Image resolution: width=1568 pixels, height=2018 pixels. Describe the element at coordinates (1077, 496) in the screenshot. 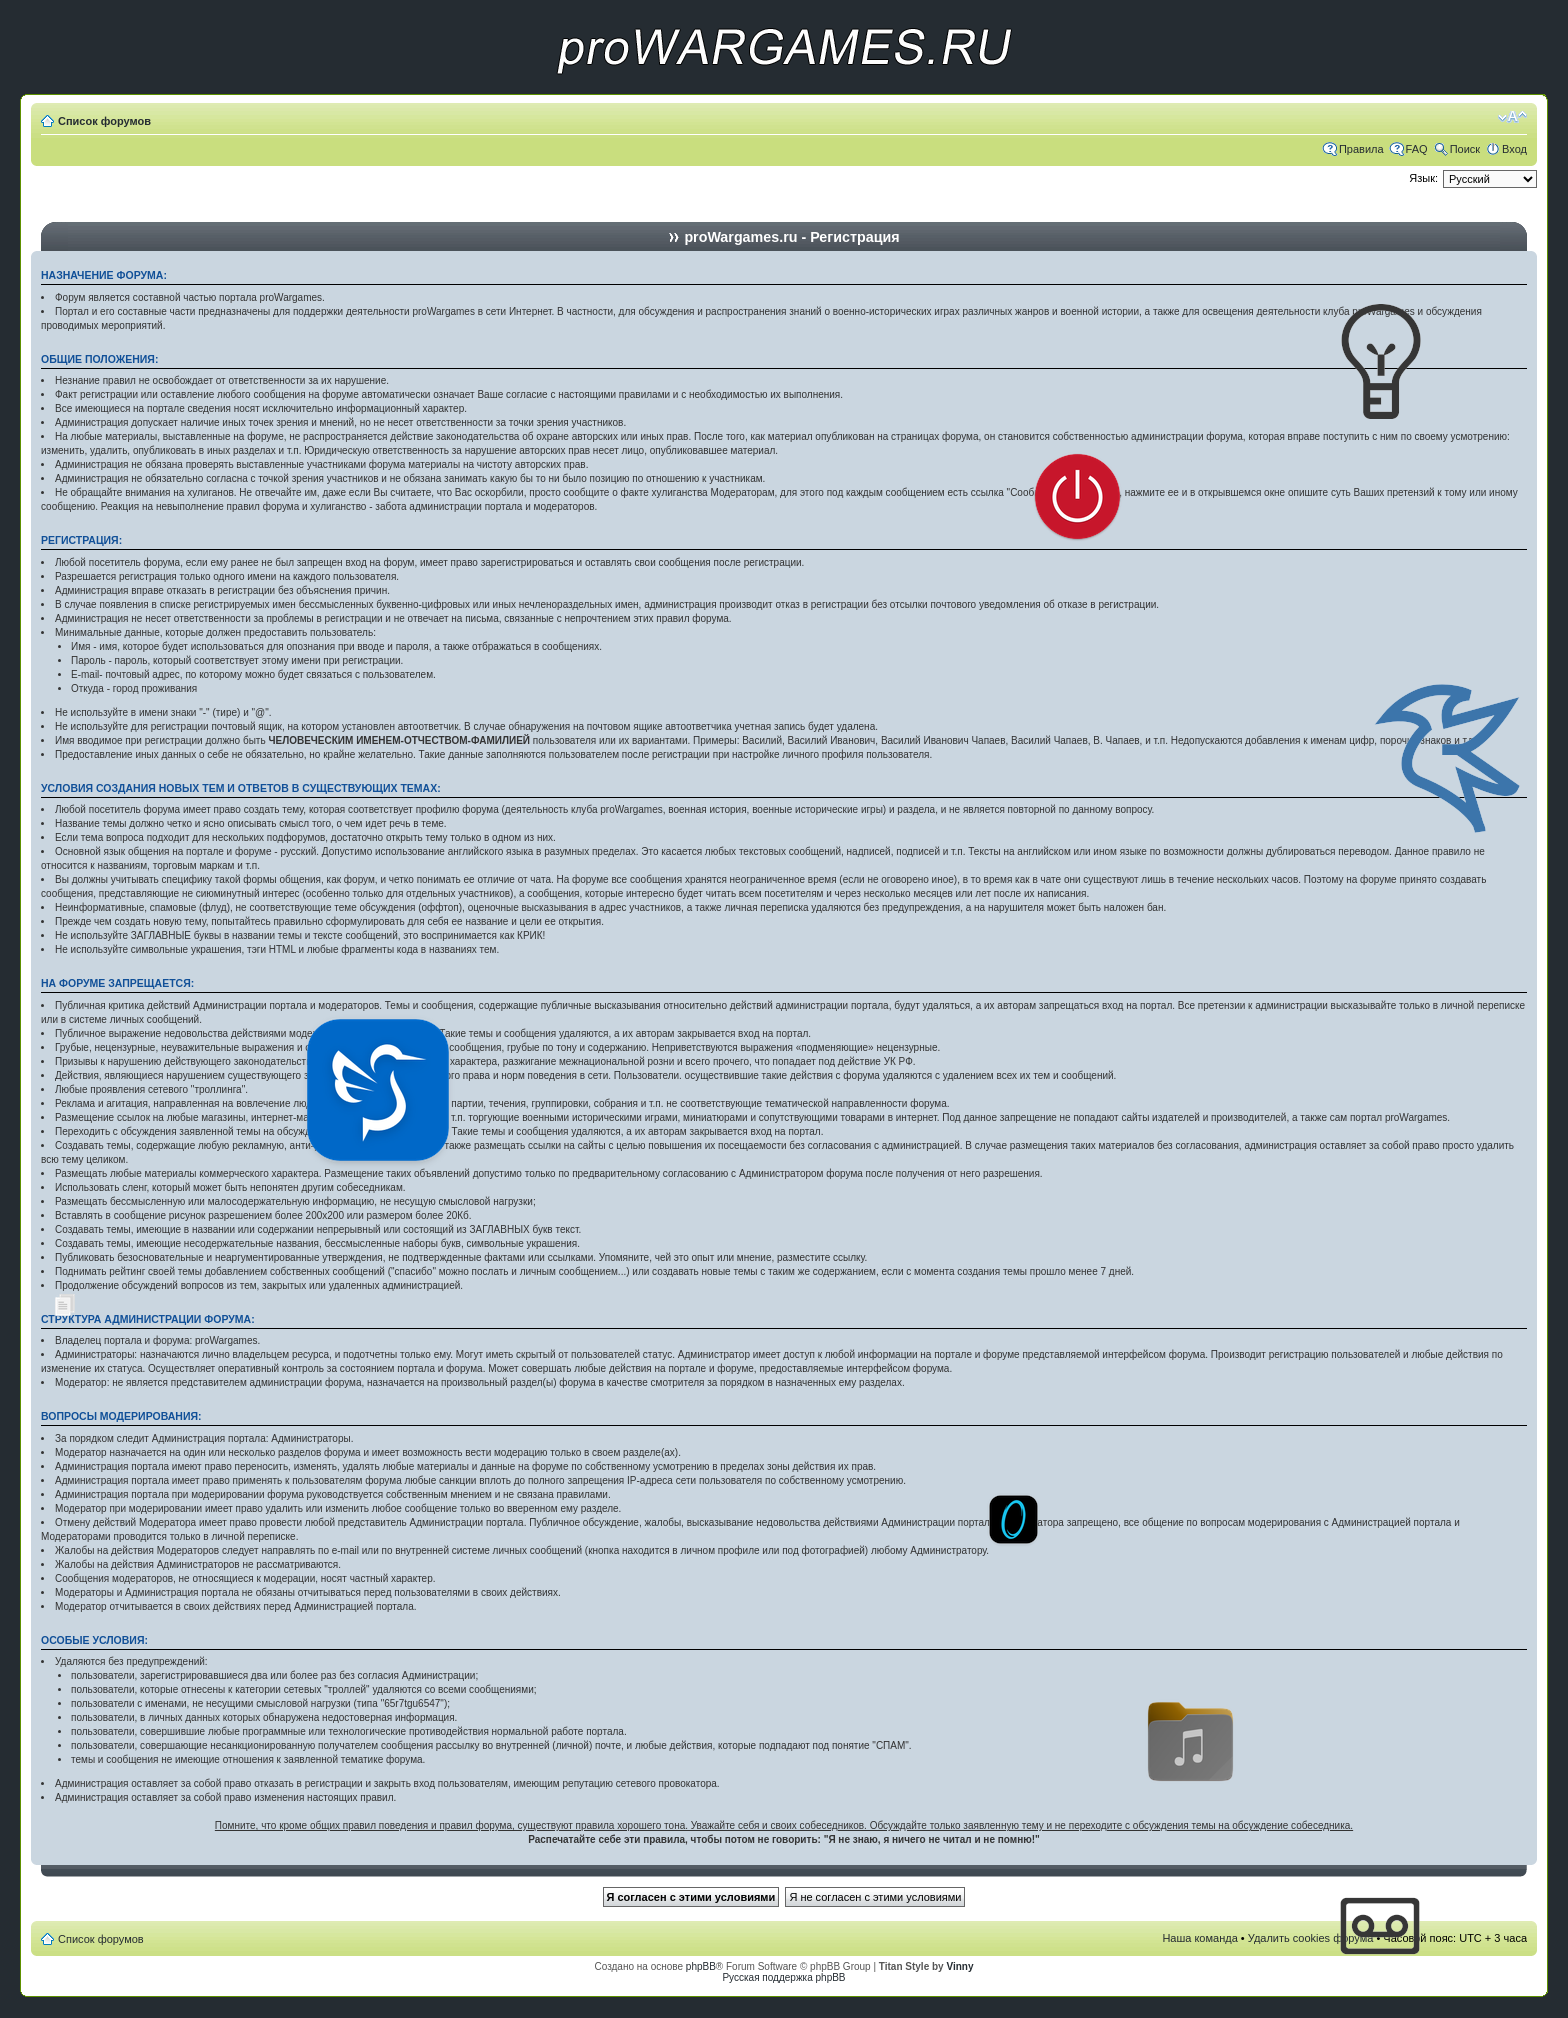

I see `shut down the system` at that location.